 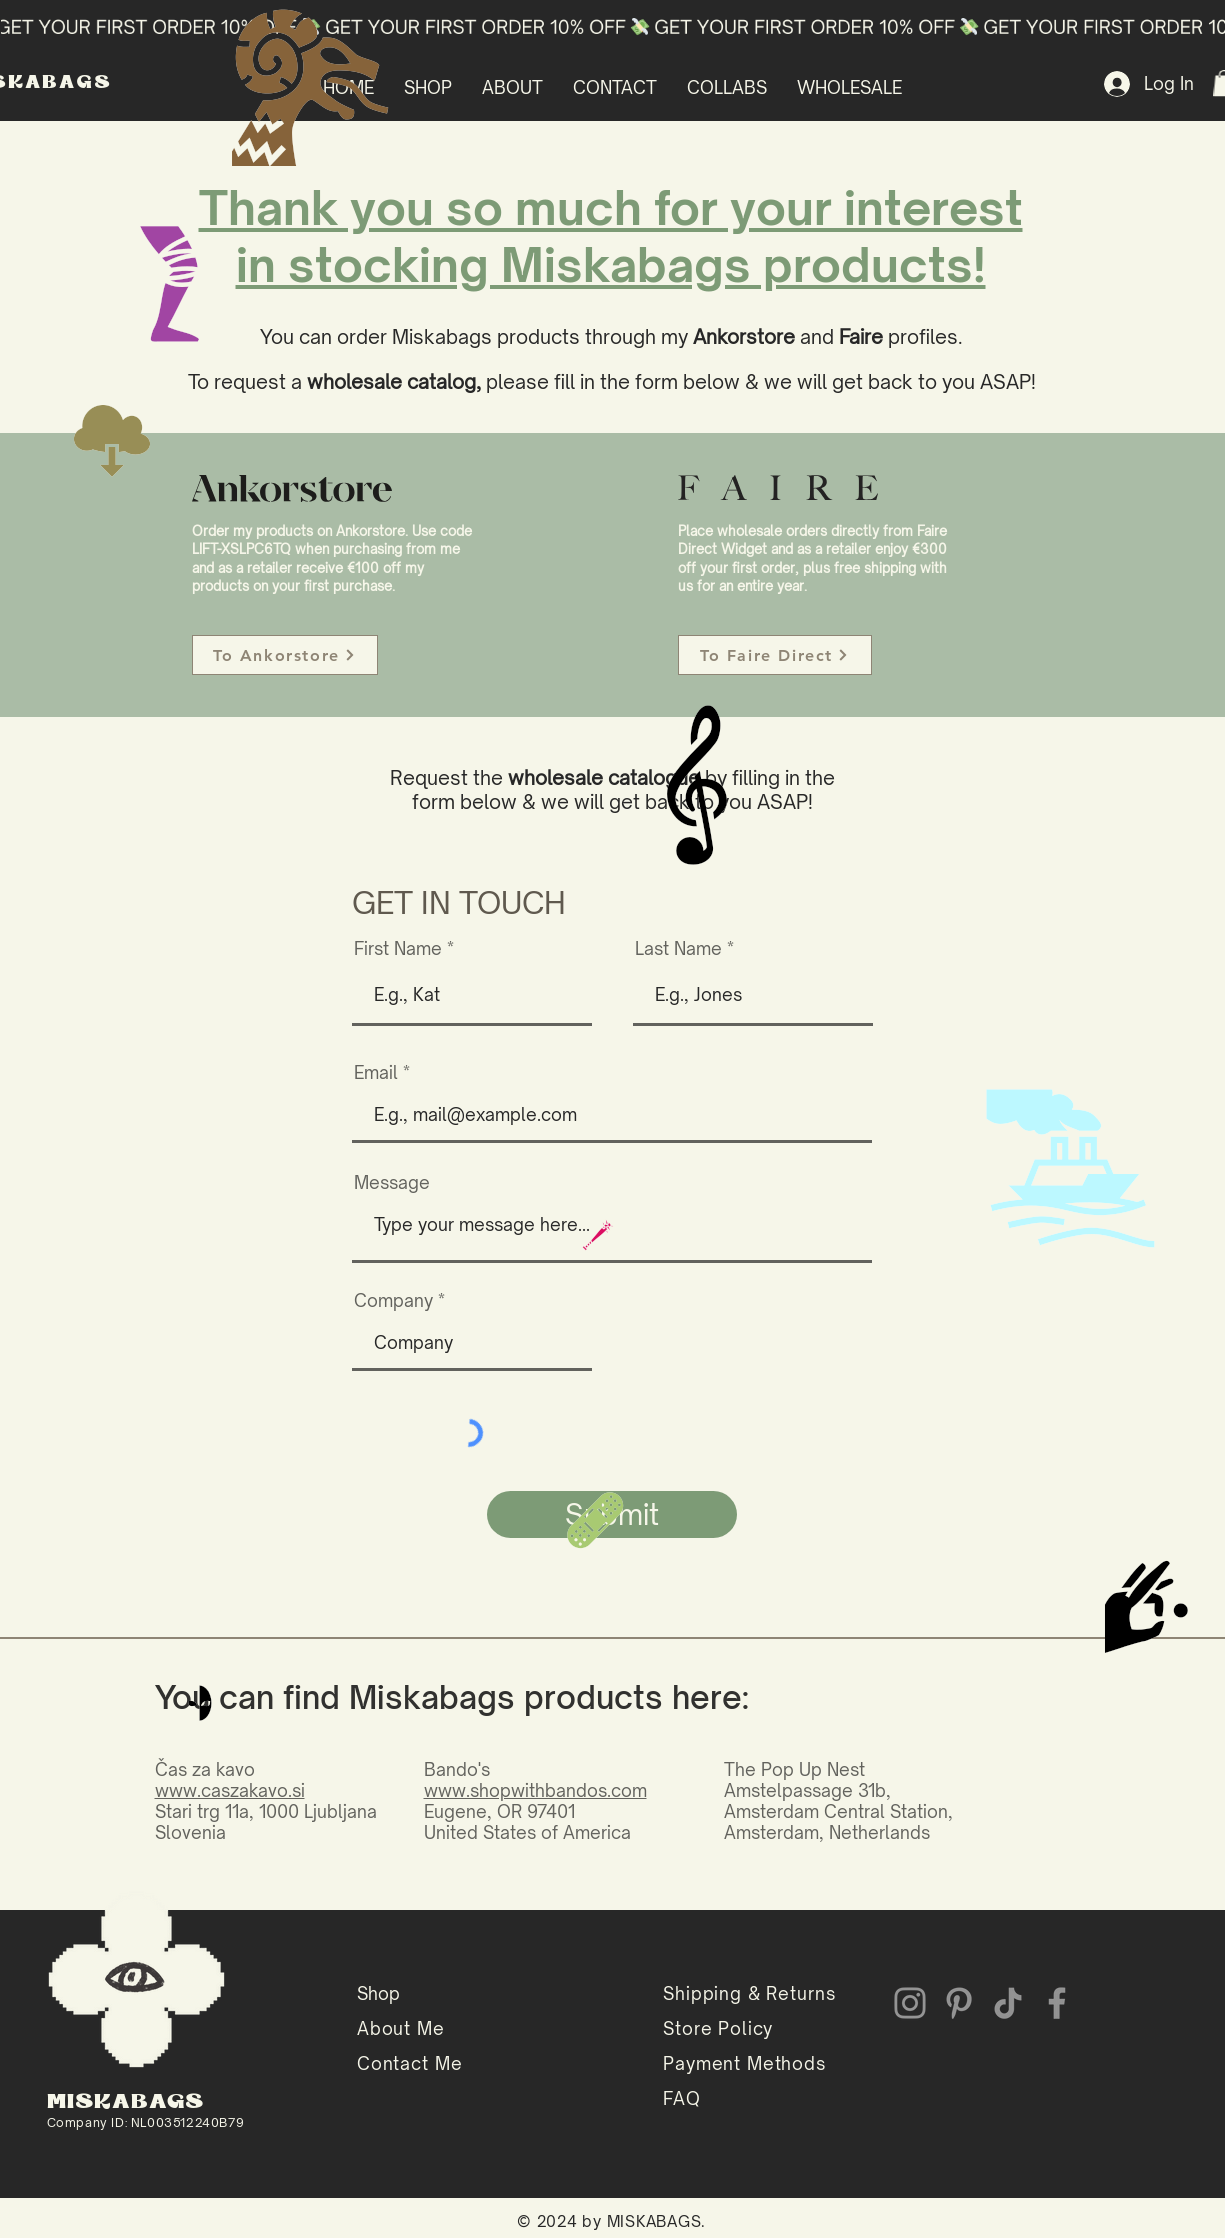 What do you see at coordinates (311, 86) in the screenshot?
I see `viking ship figurehead or norse-themed game element` at bounding box center [311, 86].